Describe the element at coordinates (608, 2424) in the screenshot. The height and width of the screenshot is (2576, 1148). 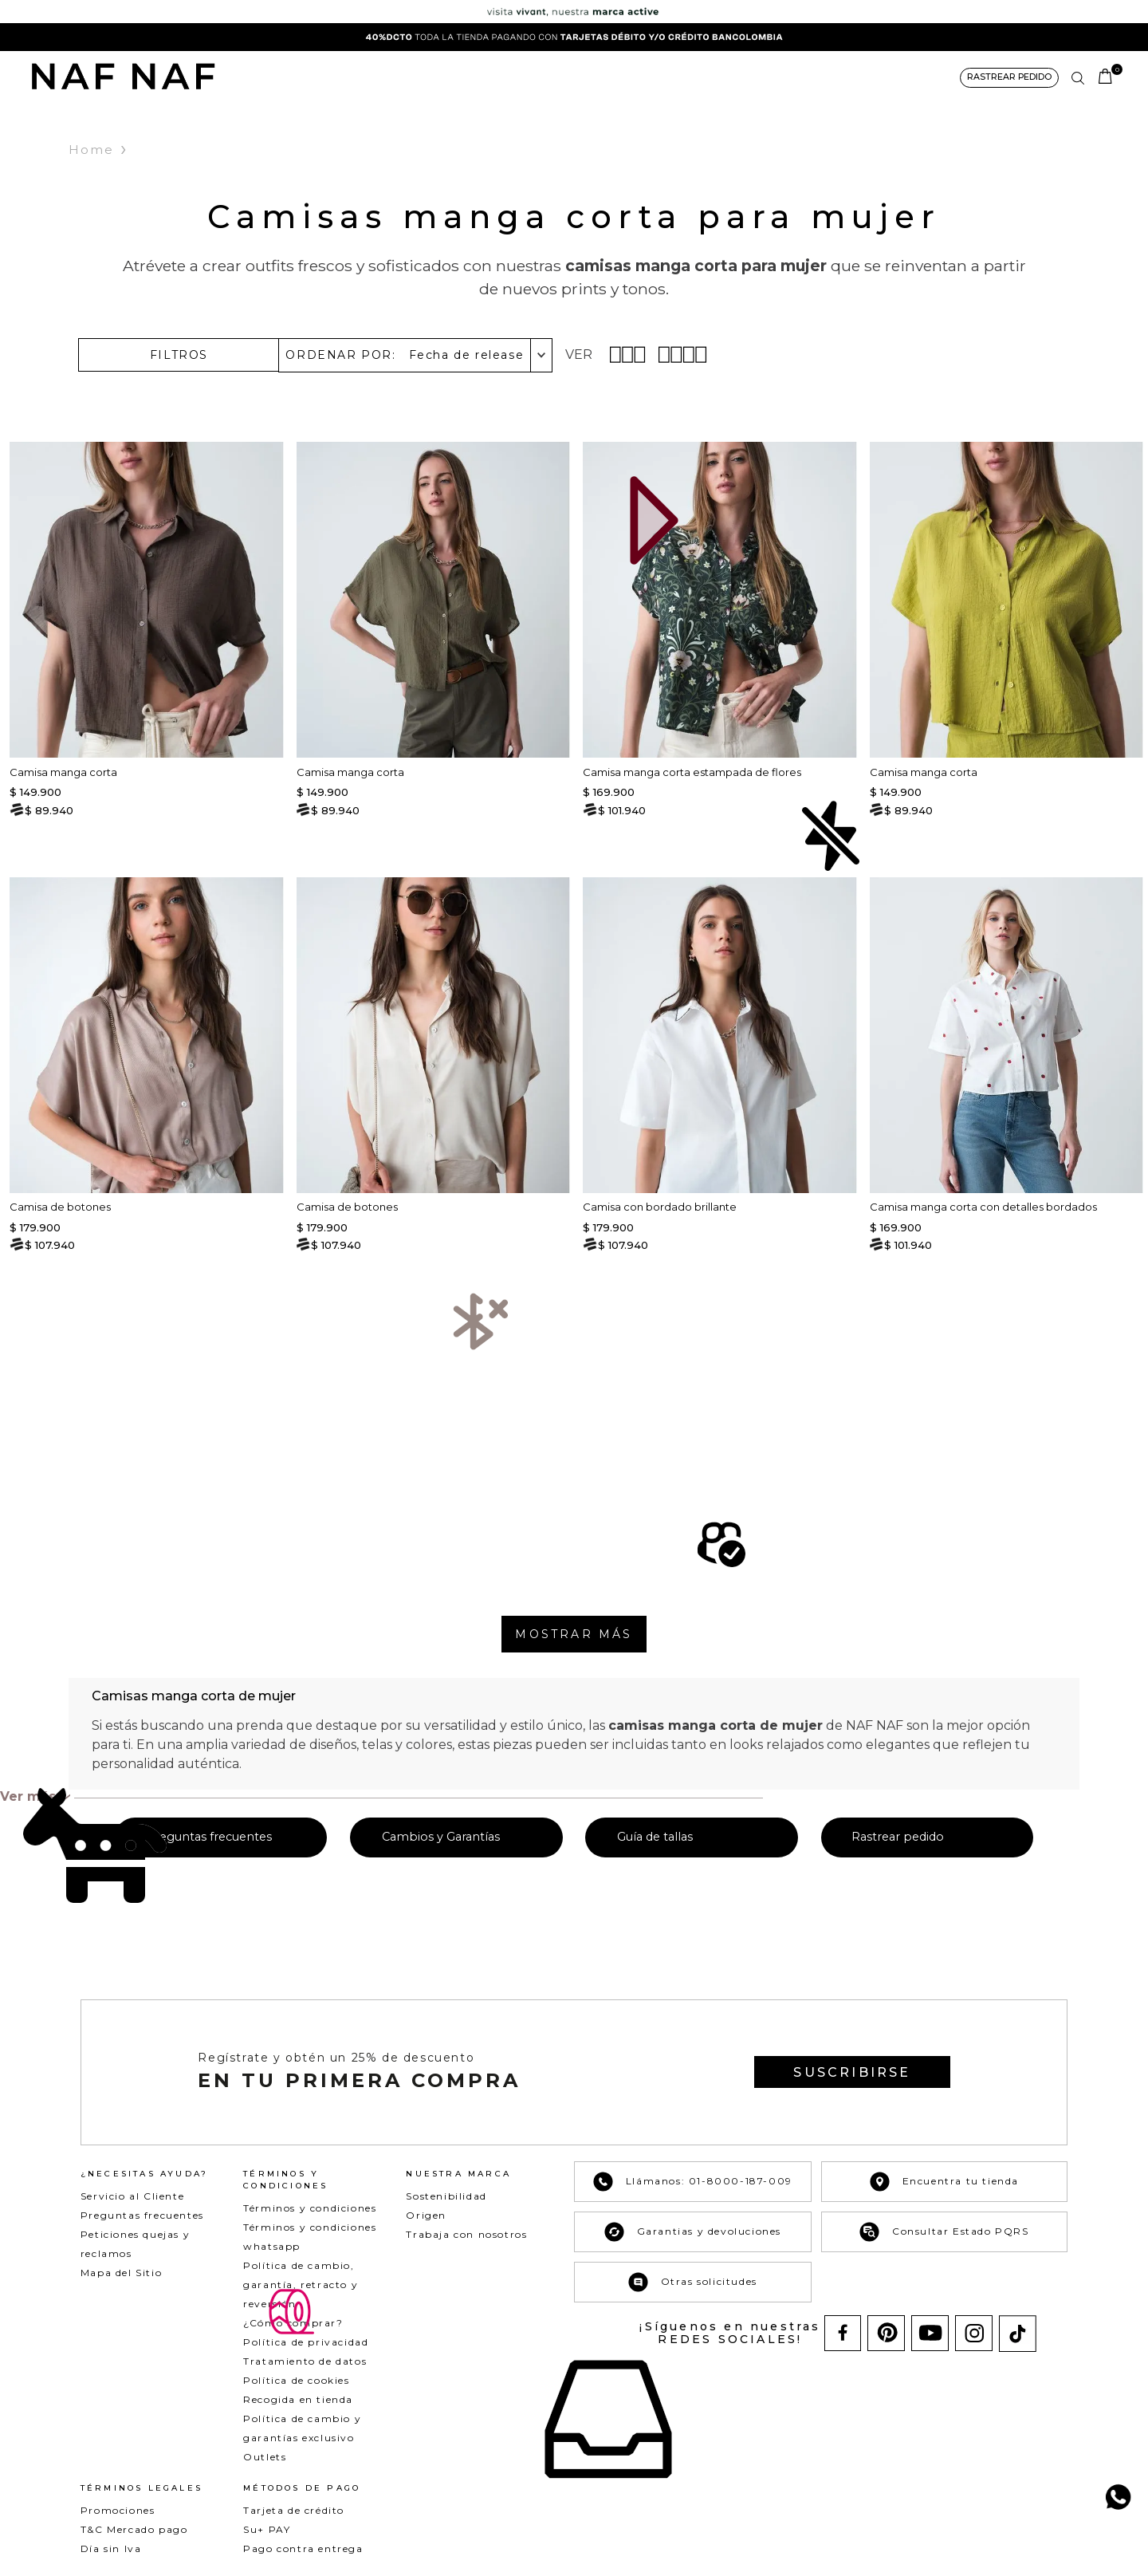
I see `view your inbox messages` at that location.